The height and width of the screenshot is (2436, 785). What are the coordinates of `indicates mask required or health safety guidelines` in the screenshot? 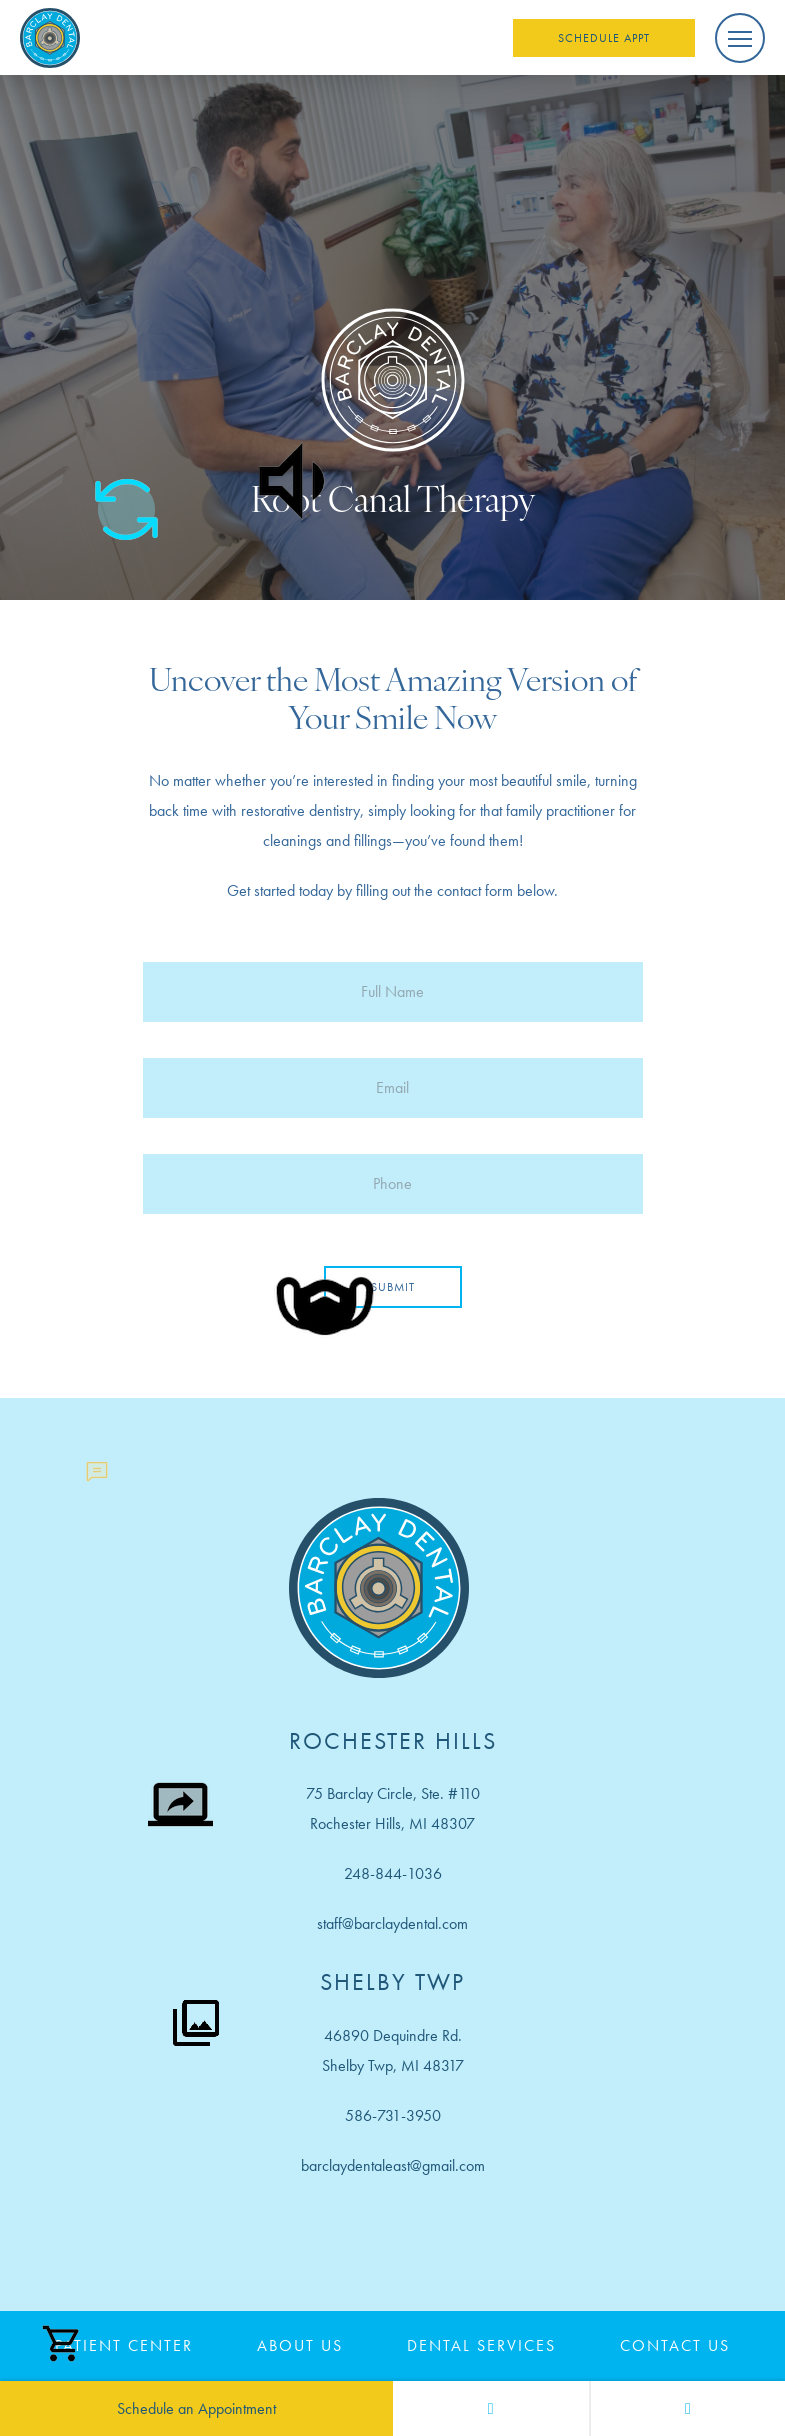 It's located at (325, 1306).